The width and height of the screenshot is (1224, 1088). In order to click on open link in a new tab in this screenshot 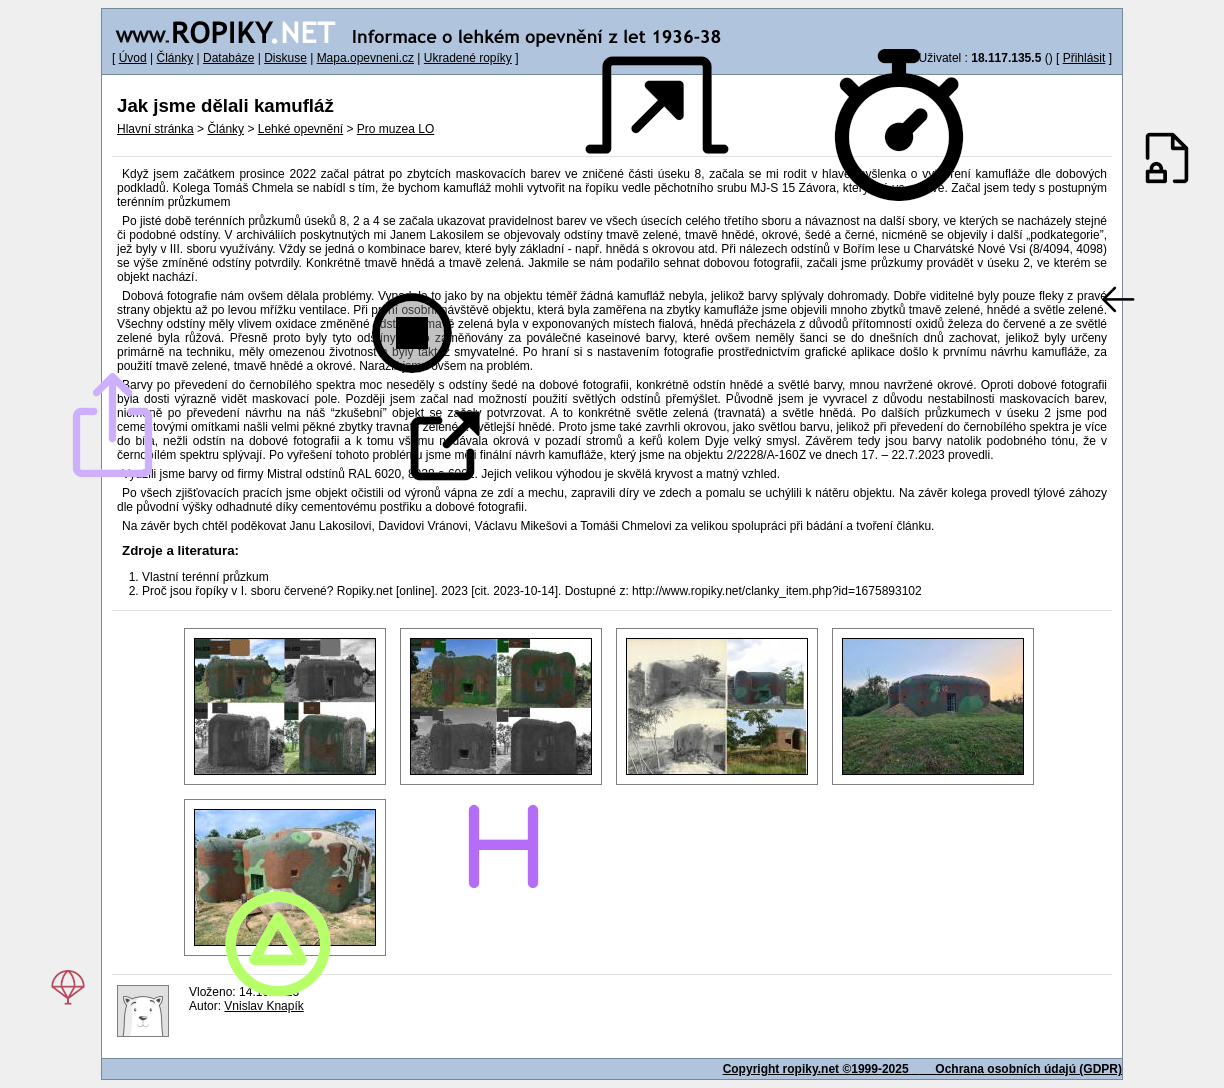, I will do `click(657, 105)`.